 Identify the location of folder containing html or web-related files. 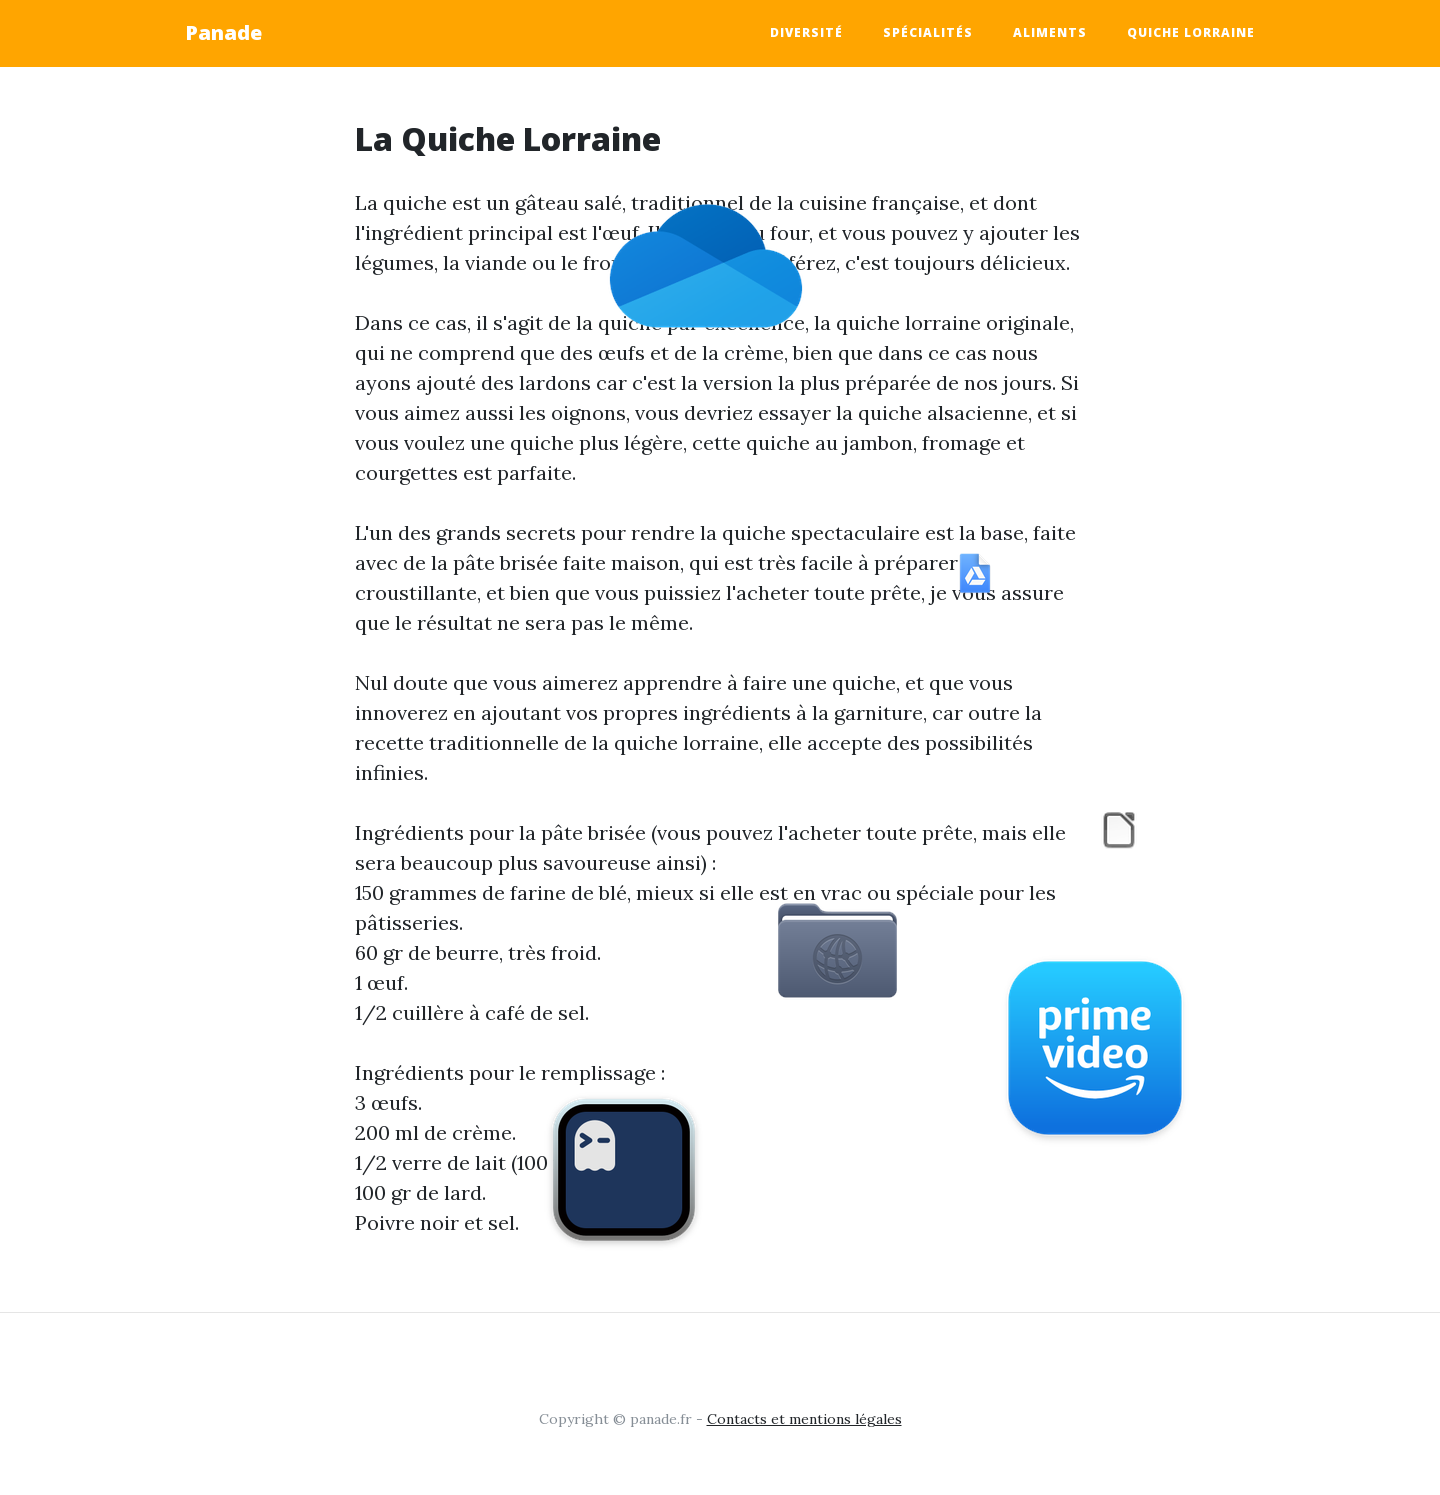
(837, 950).